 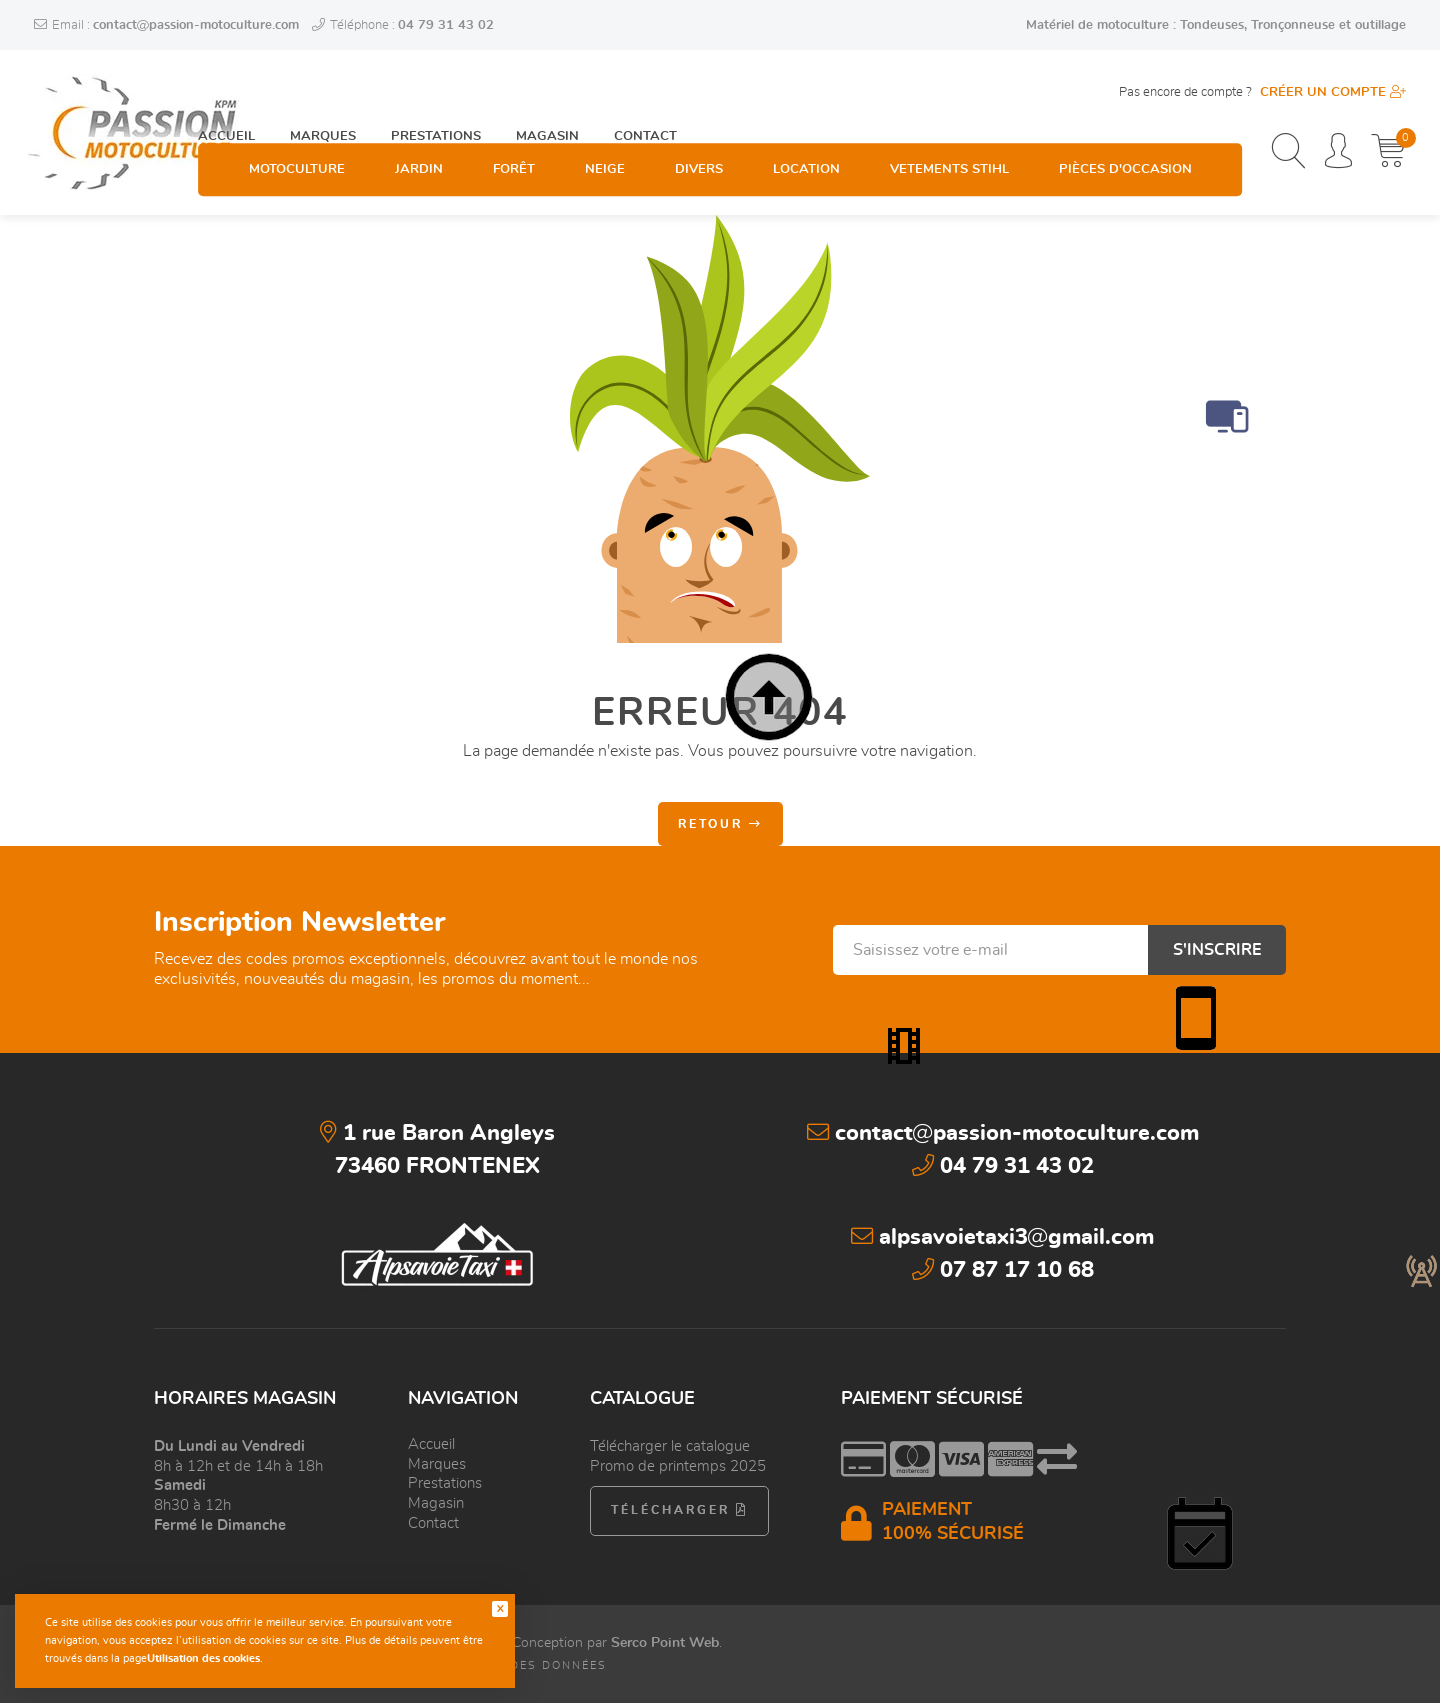 I want to click on indicates active broadcast or streaming status, so click(x=1420, y=1271).